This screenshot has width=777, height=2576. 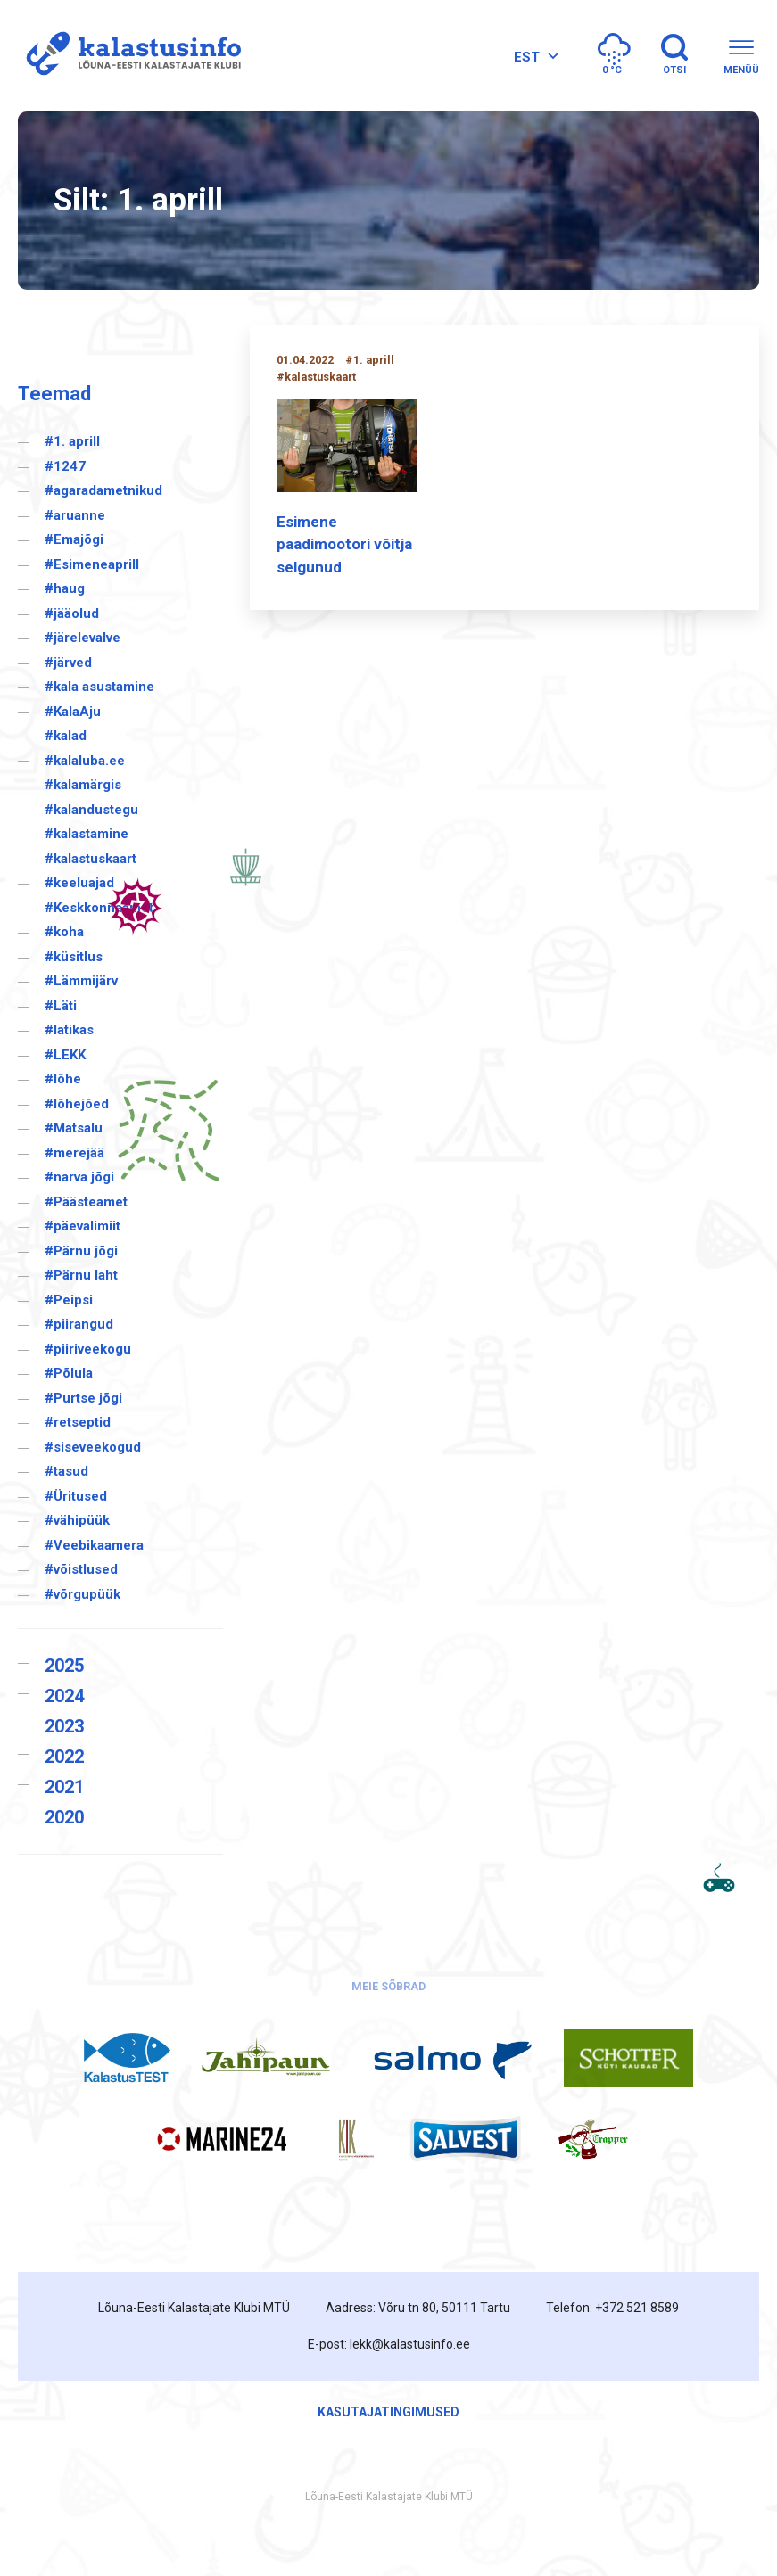 What do you see at coordinates (136, 906) in the screenshot?
I see `indicates a power-up or special ability is active` at bounding box center [136, 906].